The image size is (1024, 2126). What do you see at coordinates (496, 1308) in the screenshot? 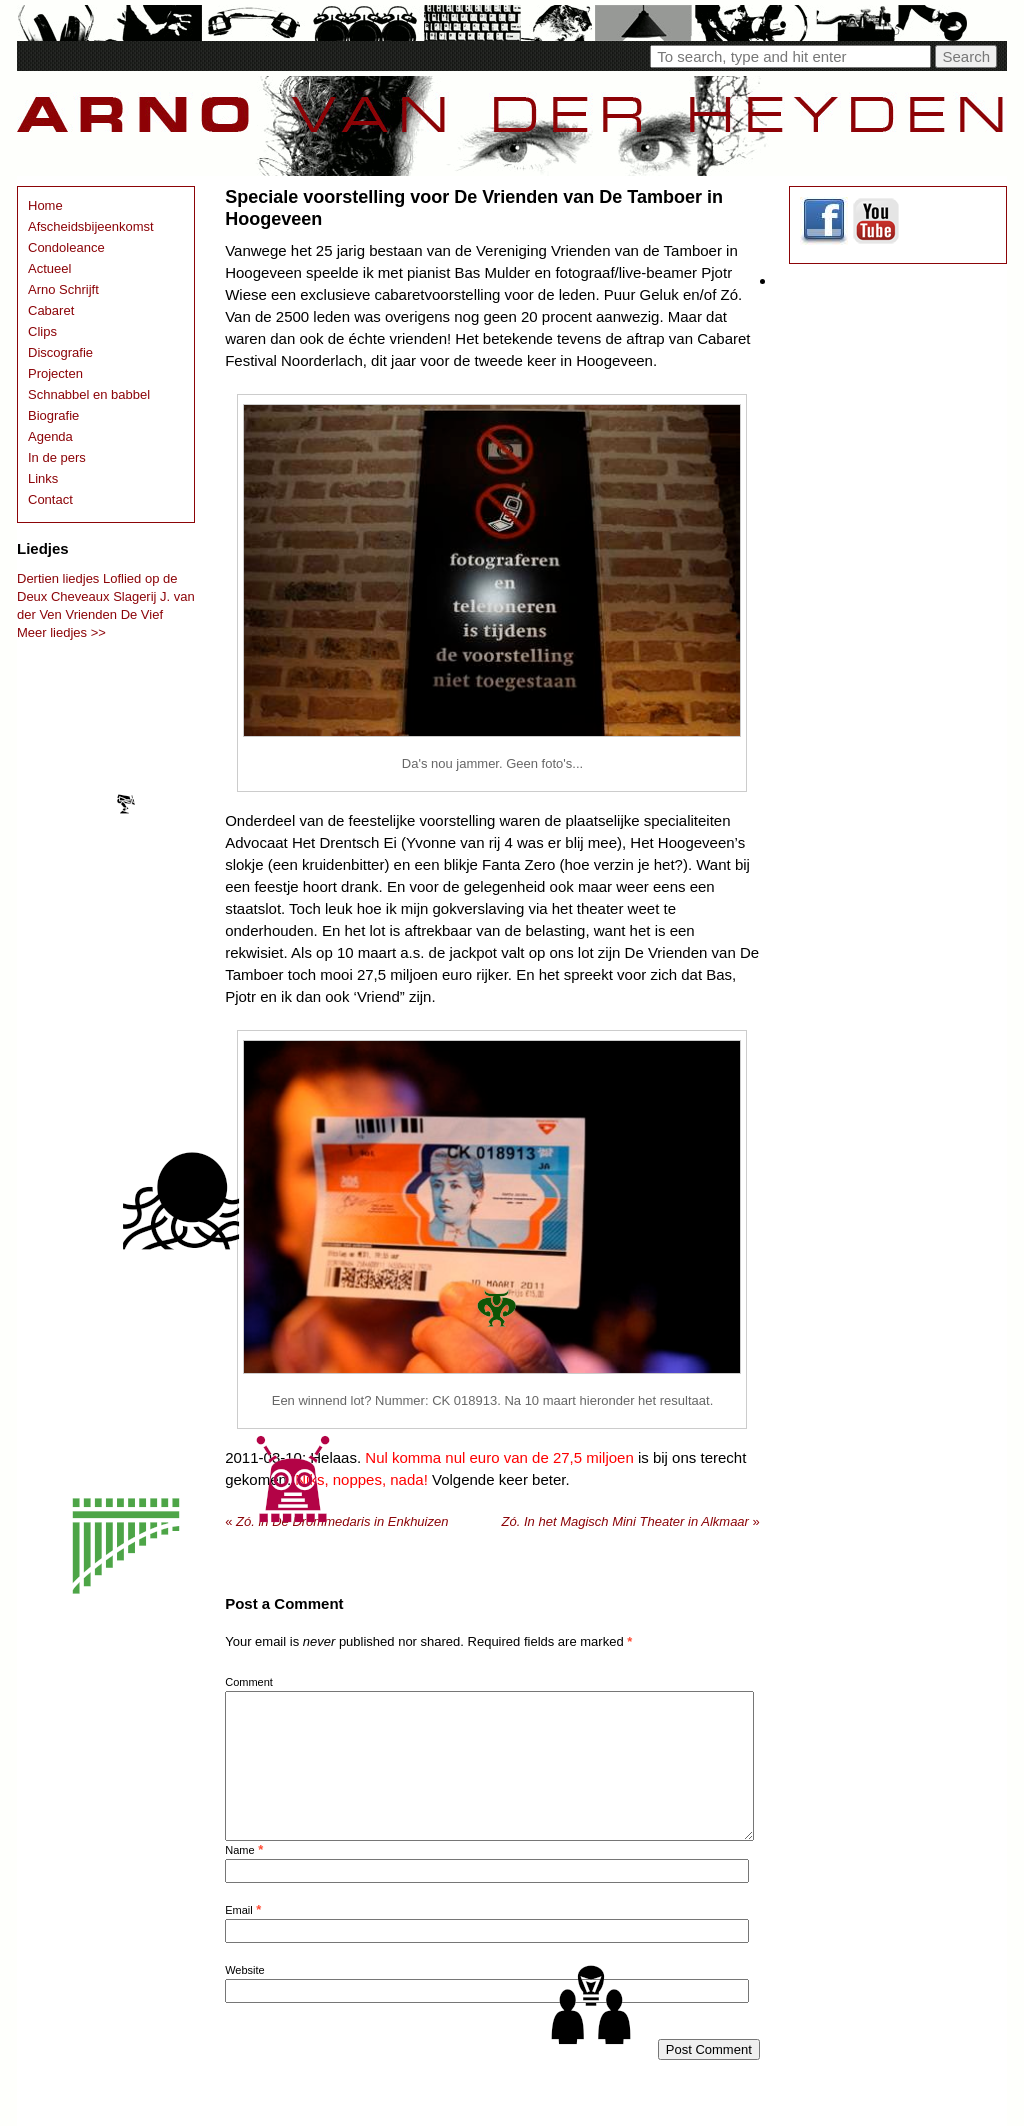
I see `select minotaur character or enemy type` at bounding box center [496, 1308].